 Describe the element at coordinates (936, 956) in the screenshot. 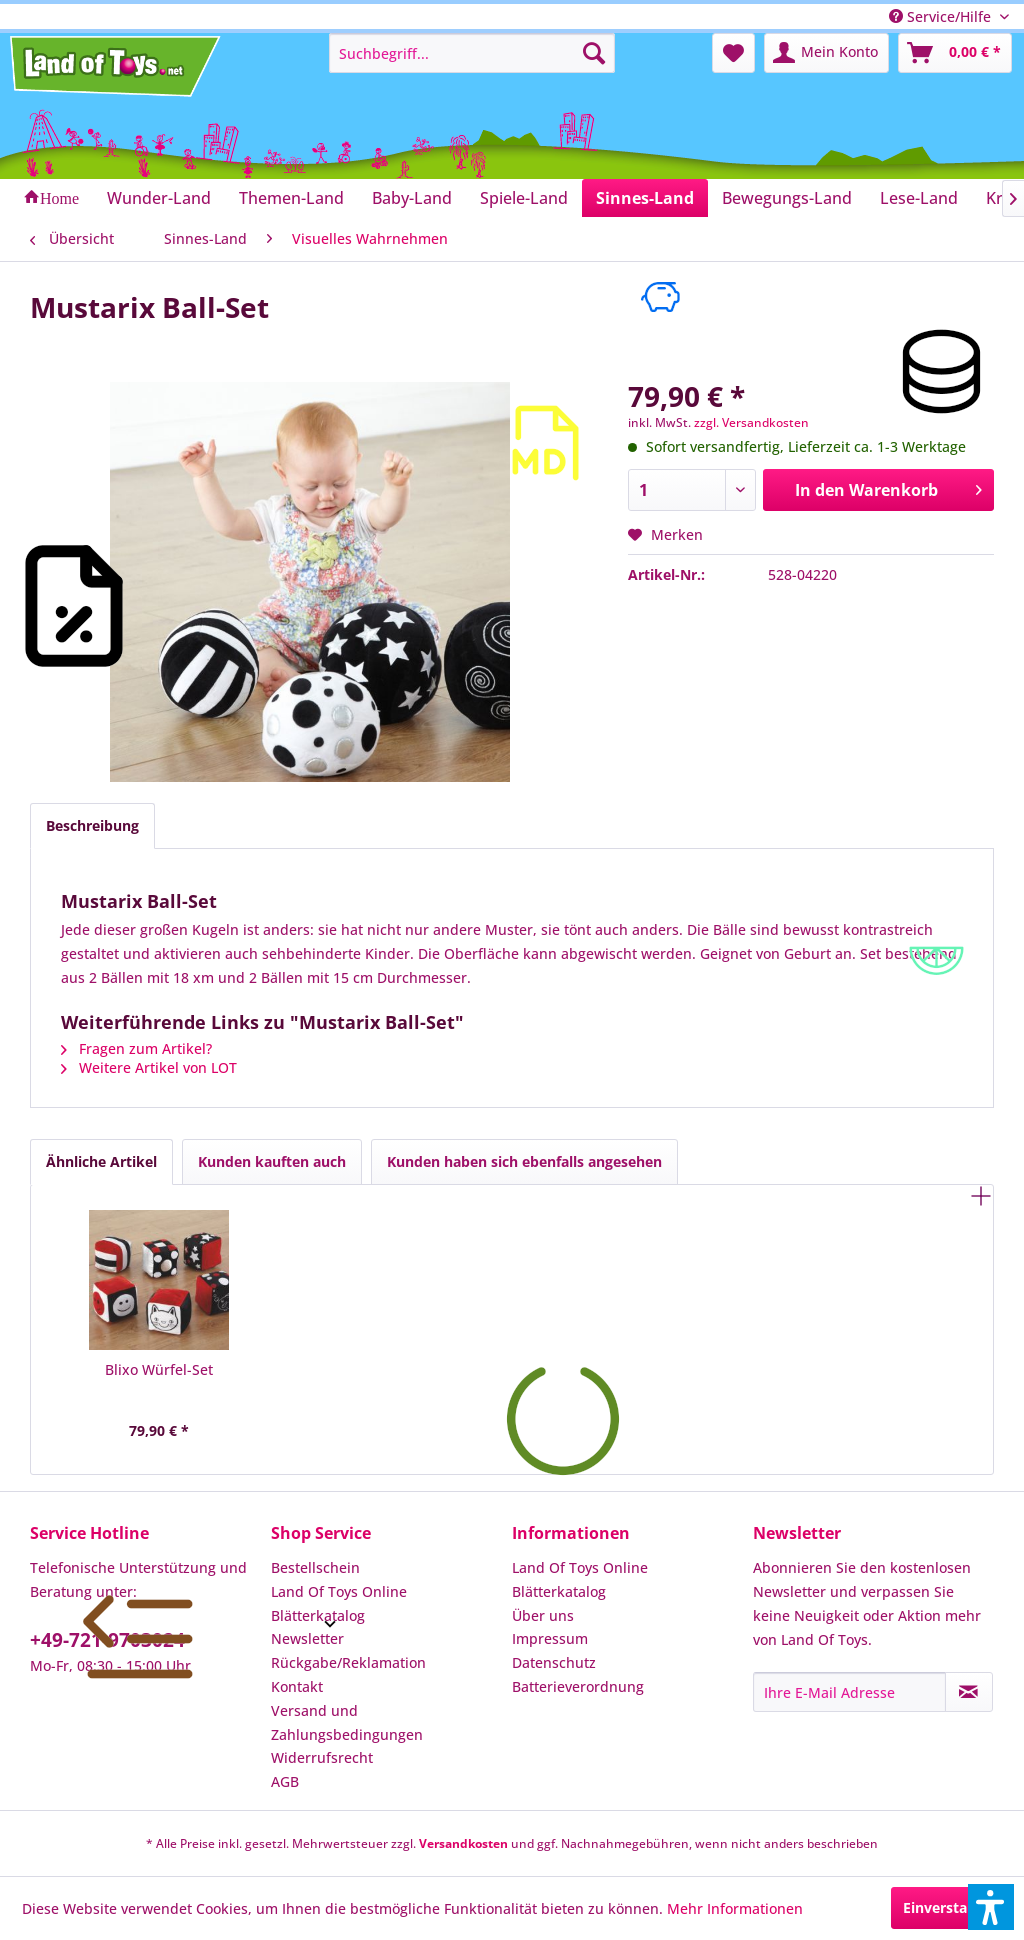

I see `indicates citrus or fruit-related content` at that location.